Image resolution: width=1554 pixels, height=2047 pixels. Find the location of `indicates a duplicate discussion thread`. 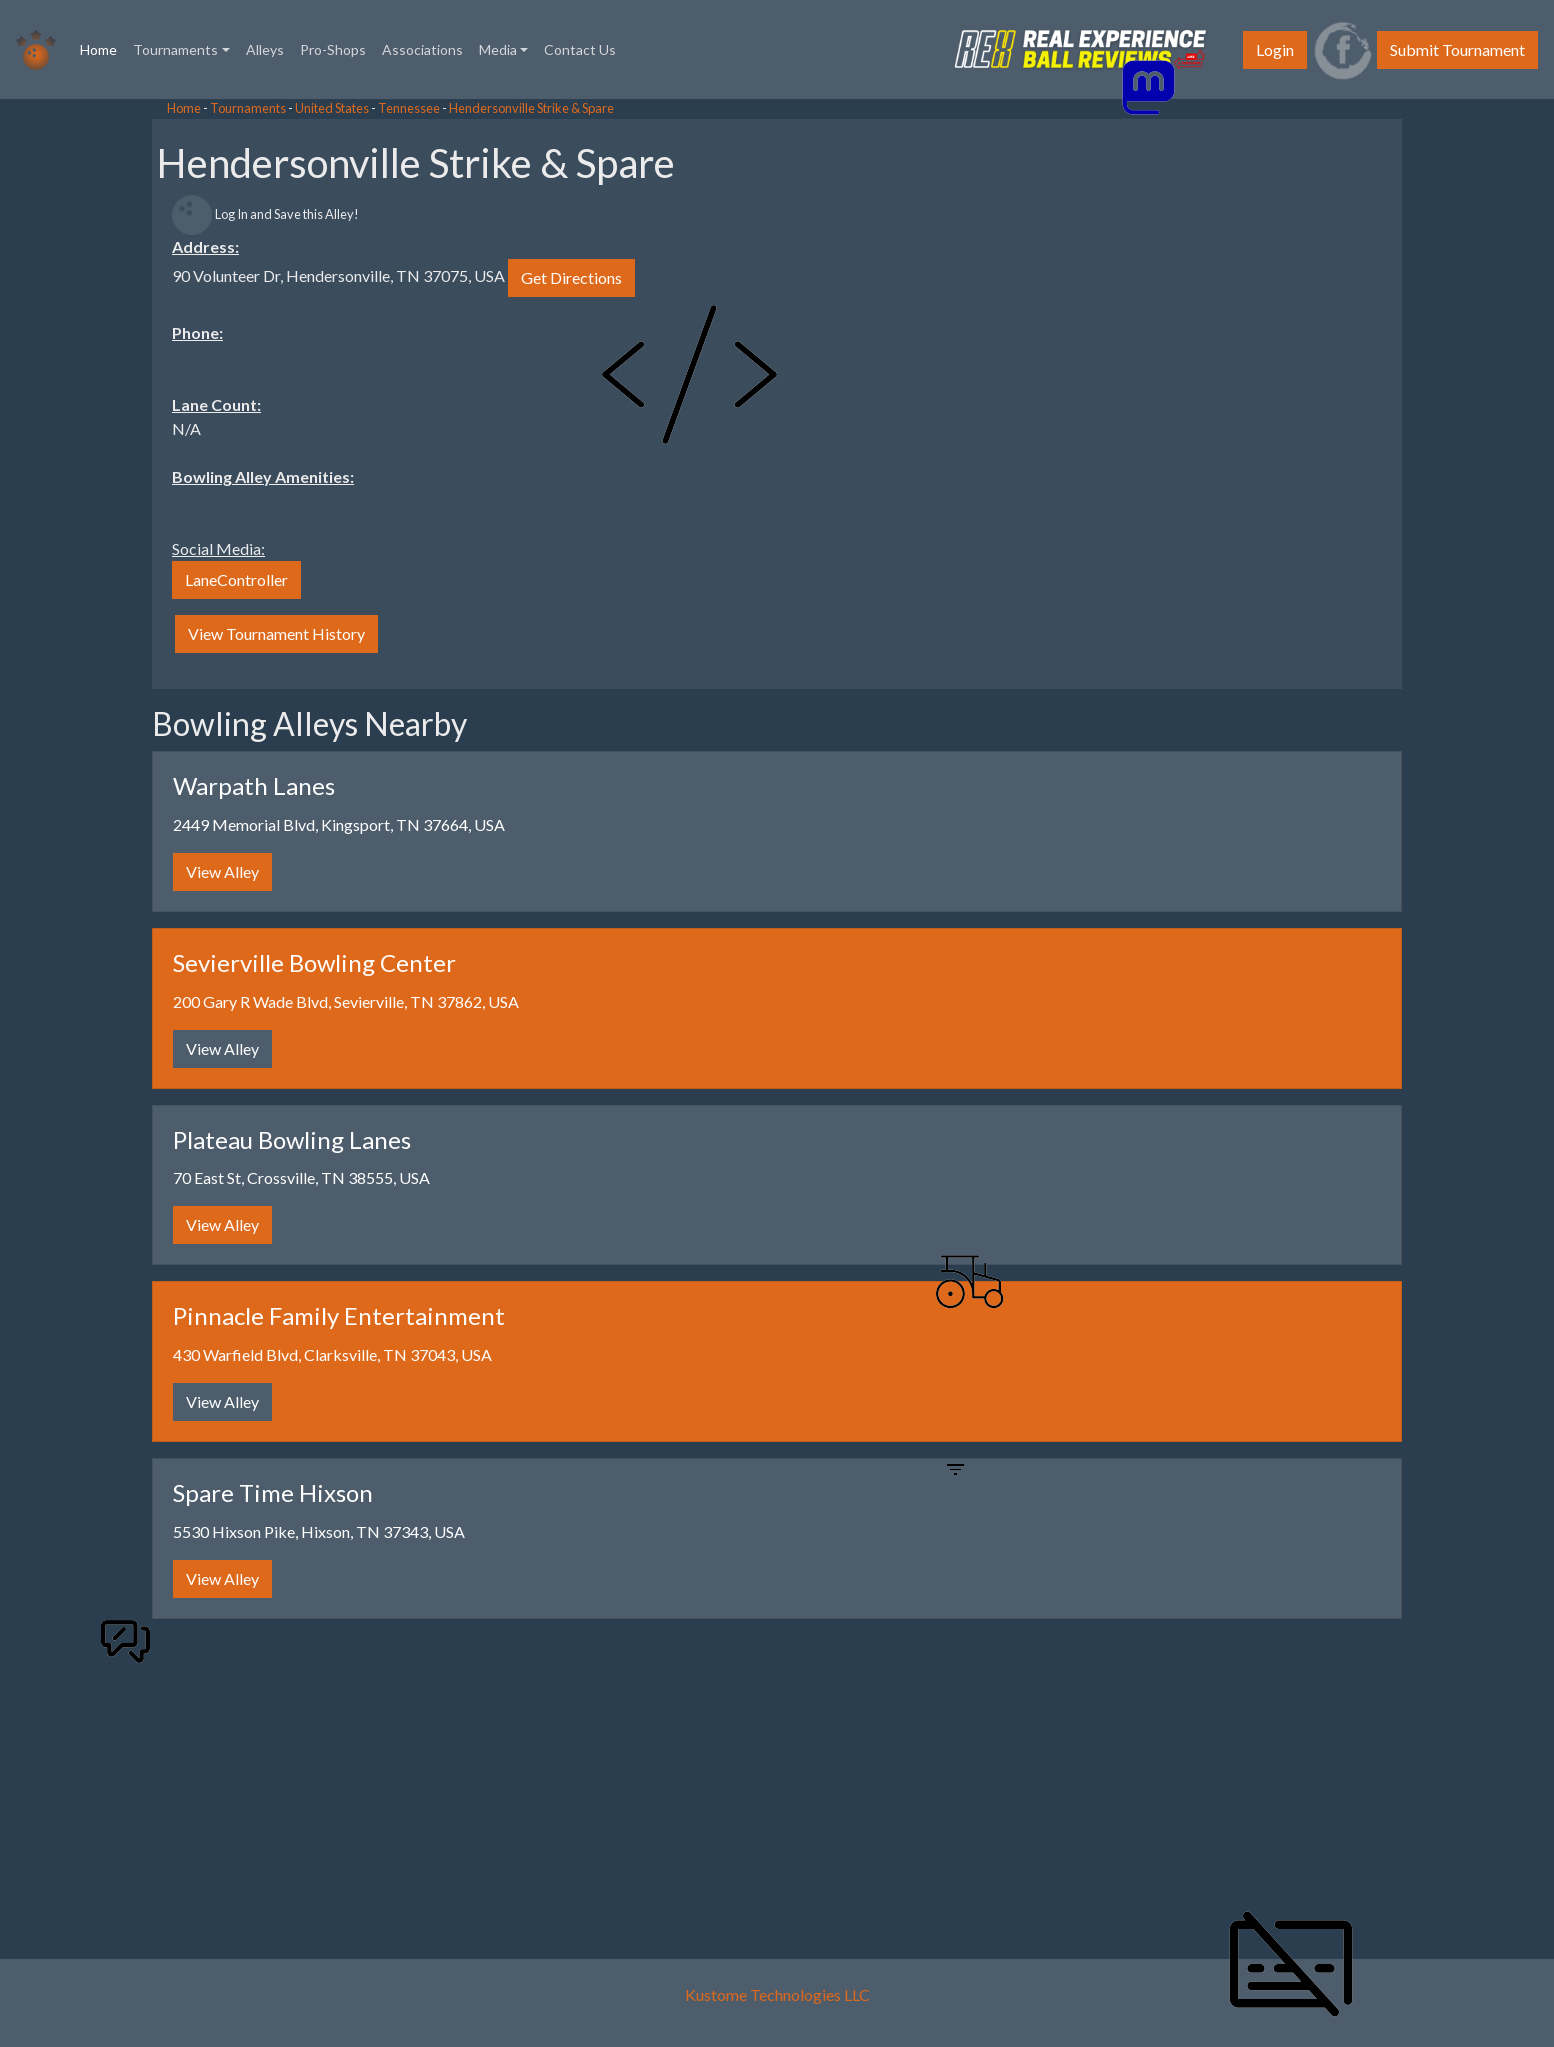

indicates a duplicate discussion thread is located at coordinates (125, 1641).